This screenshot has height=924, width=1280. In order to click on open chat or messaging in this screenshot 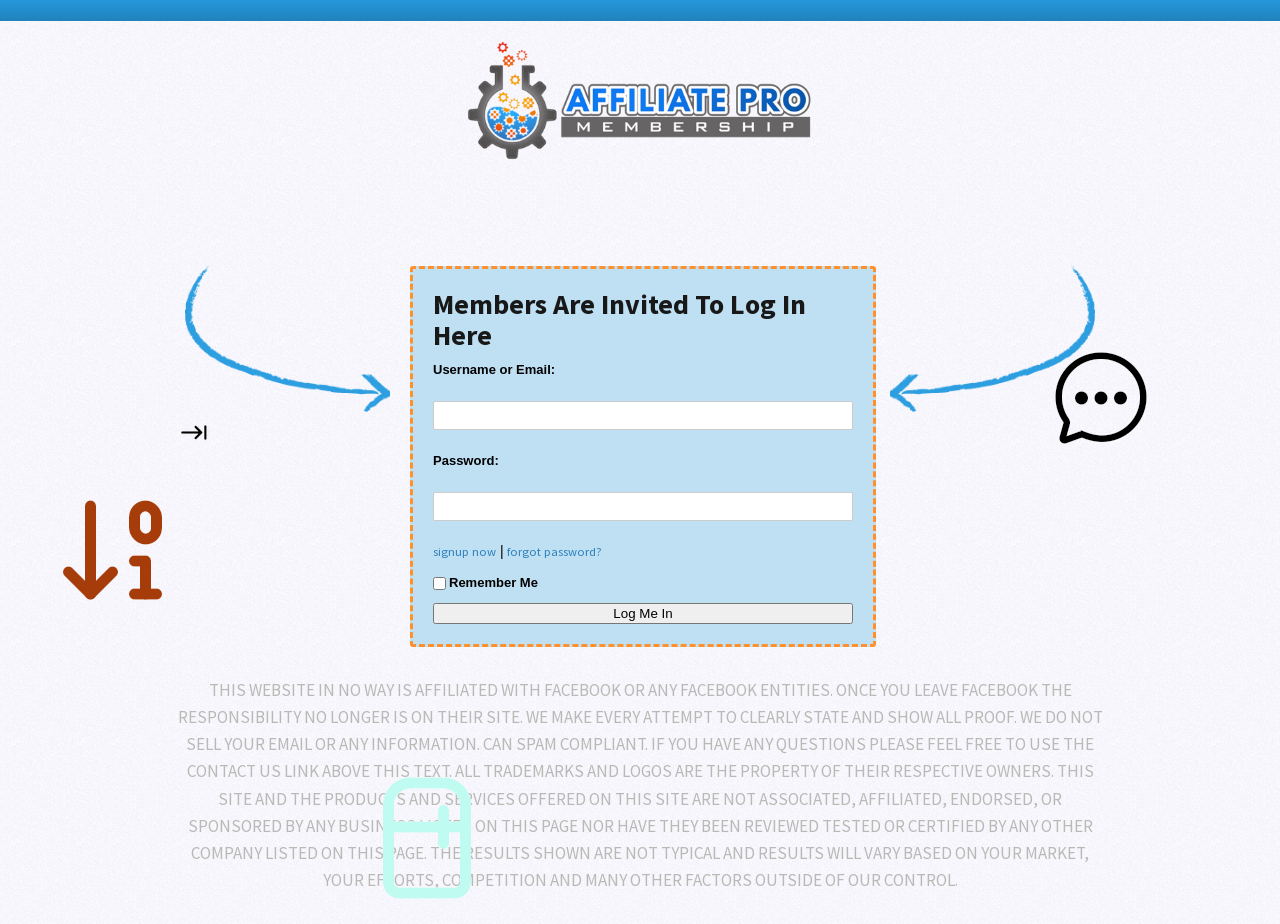, I will do `click(1101, 398)`.